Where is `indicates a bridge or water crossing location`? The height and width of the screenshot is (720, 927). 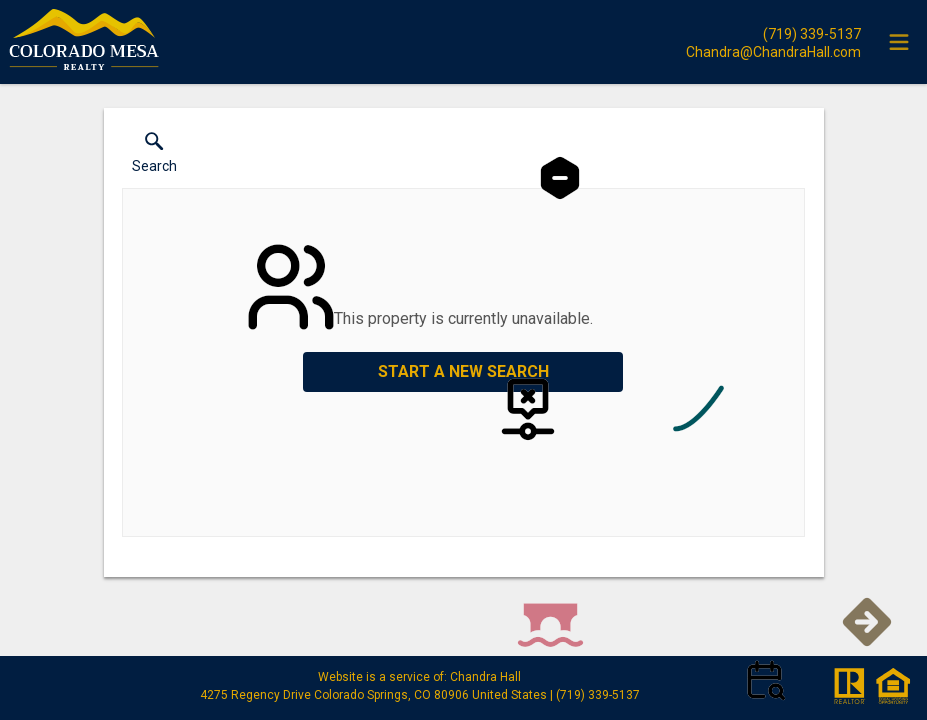
indicates a bridge or water crossing location is located at coordinates (550, 623).